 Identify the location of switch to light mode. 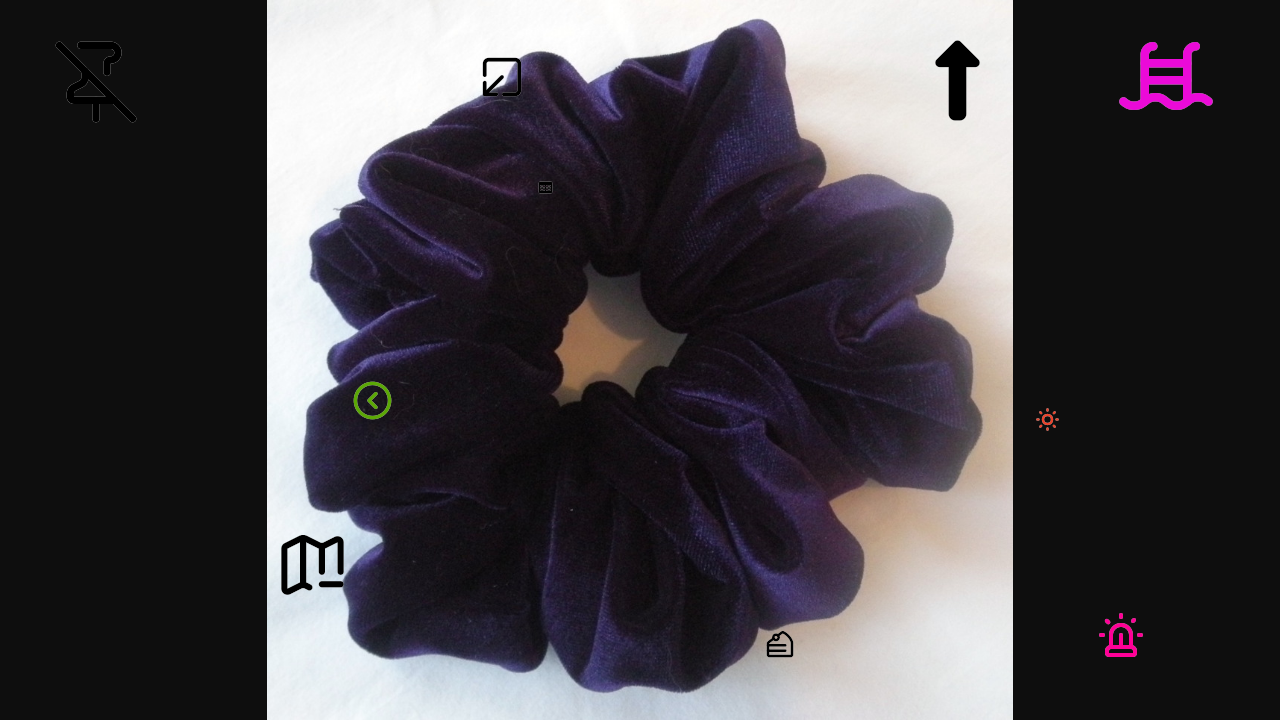
(1047, 419).